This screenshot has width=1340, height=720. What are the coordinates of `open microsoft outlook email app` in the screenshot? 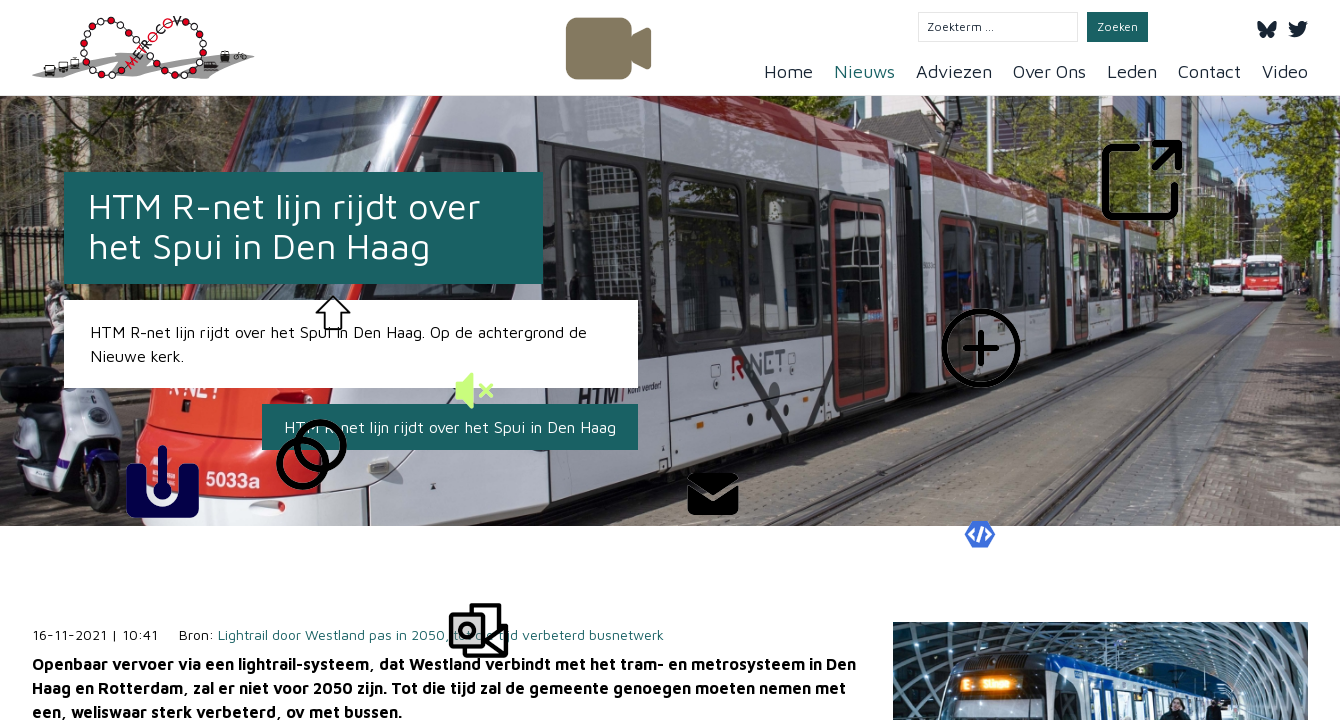 It's located at (478, 630).